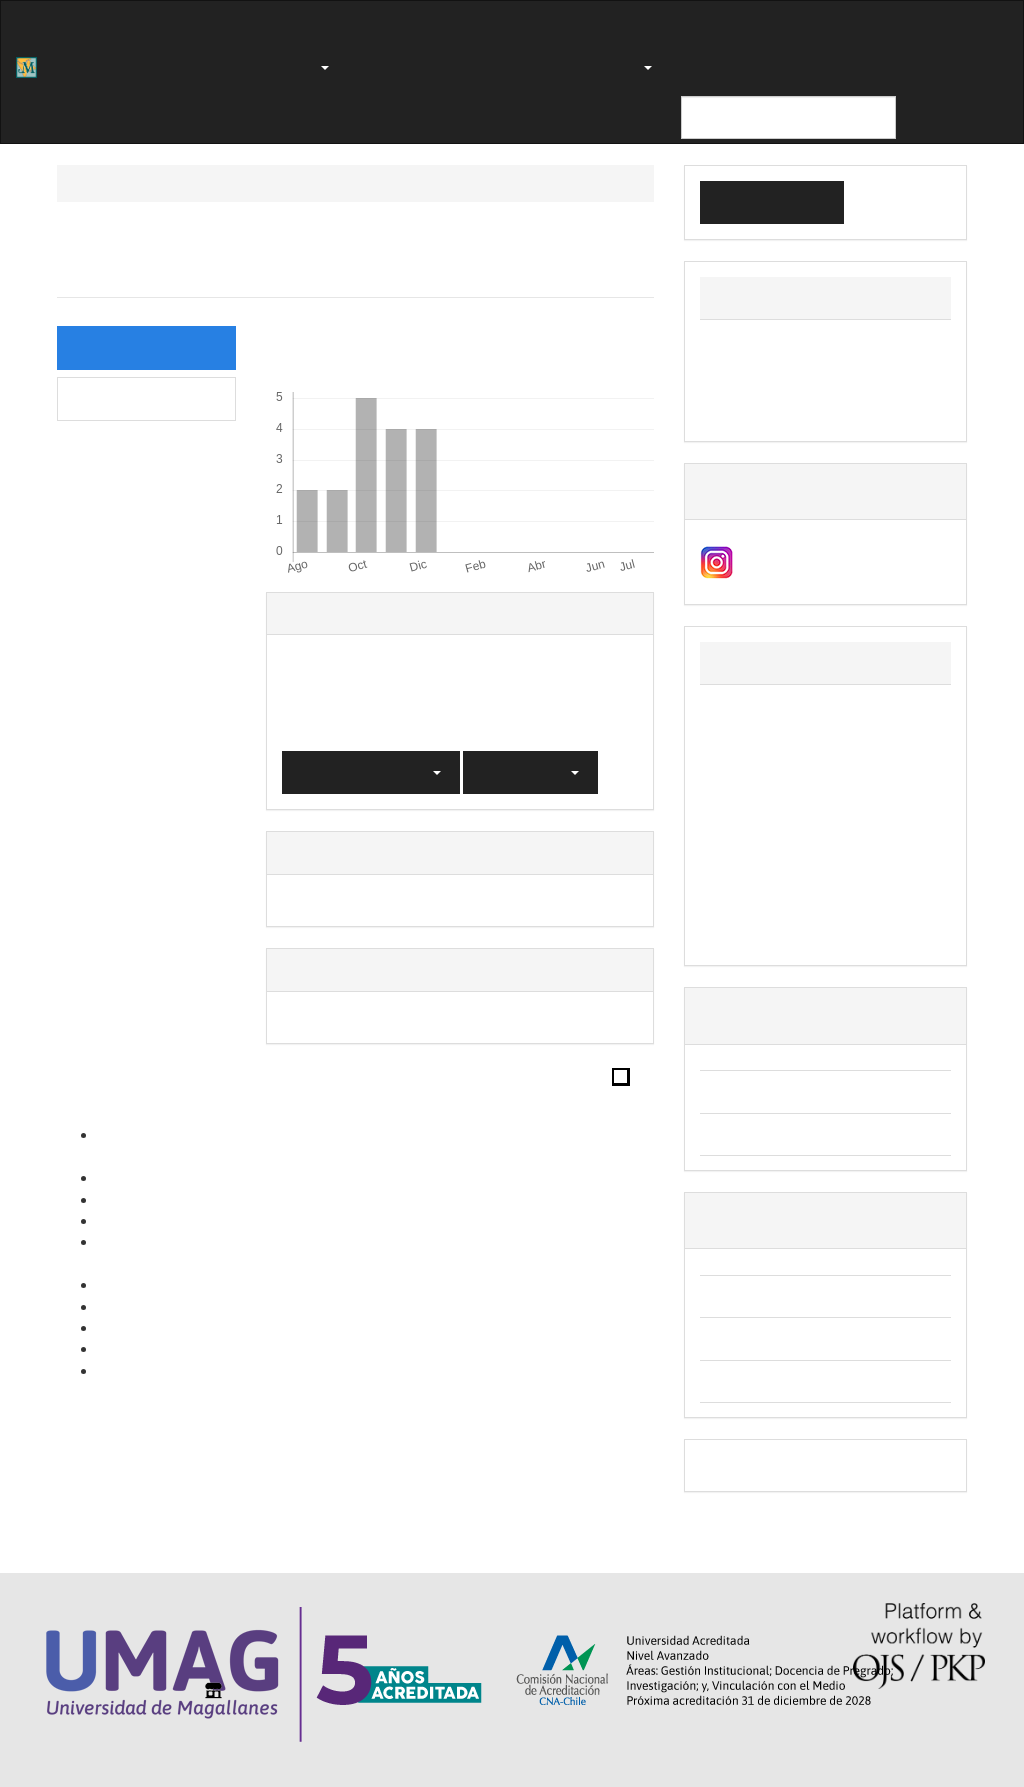  Describe the element at coordinates (621, 1077) in the screenshot. I see `crop image to square aspect ratio` at that location.